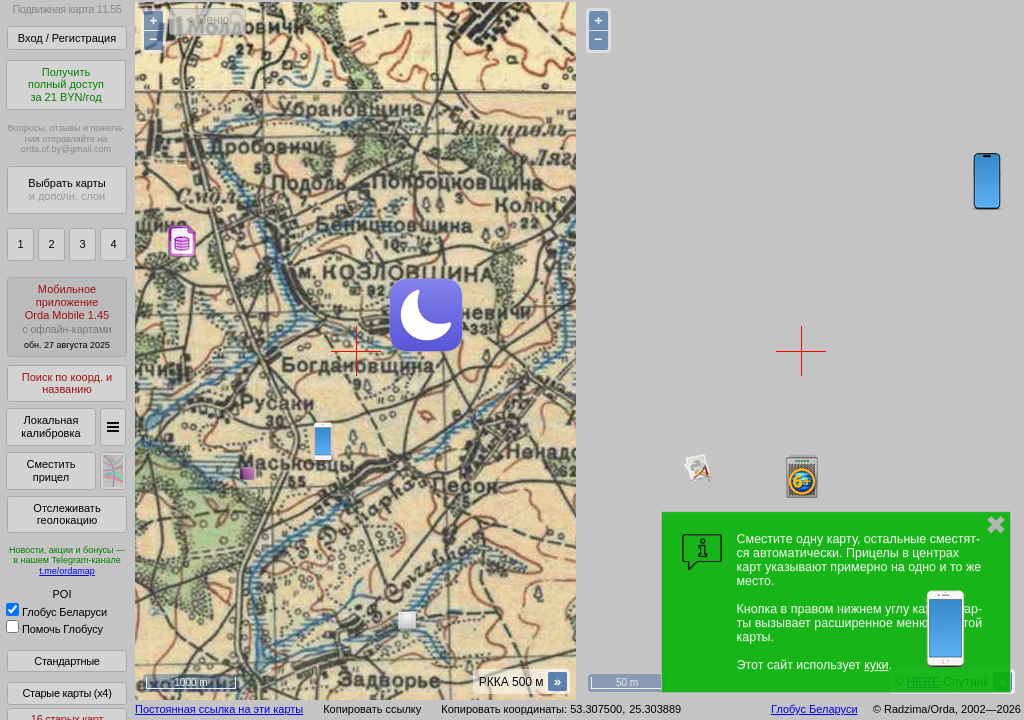 This screenshot has height=720, width=1024. Describe the element at coordinates (987, 182) in the screenshot. I see `iPhone 14 Pro device icon` at that location.